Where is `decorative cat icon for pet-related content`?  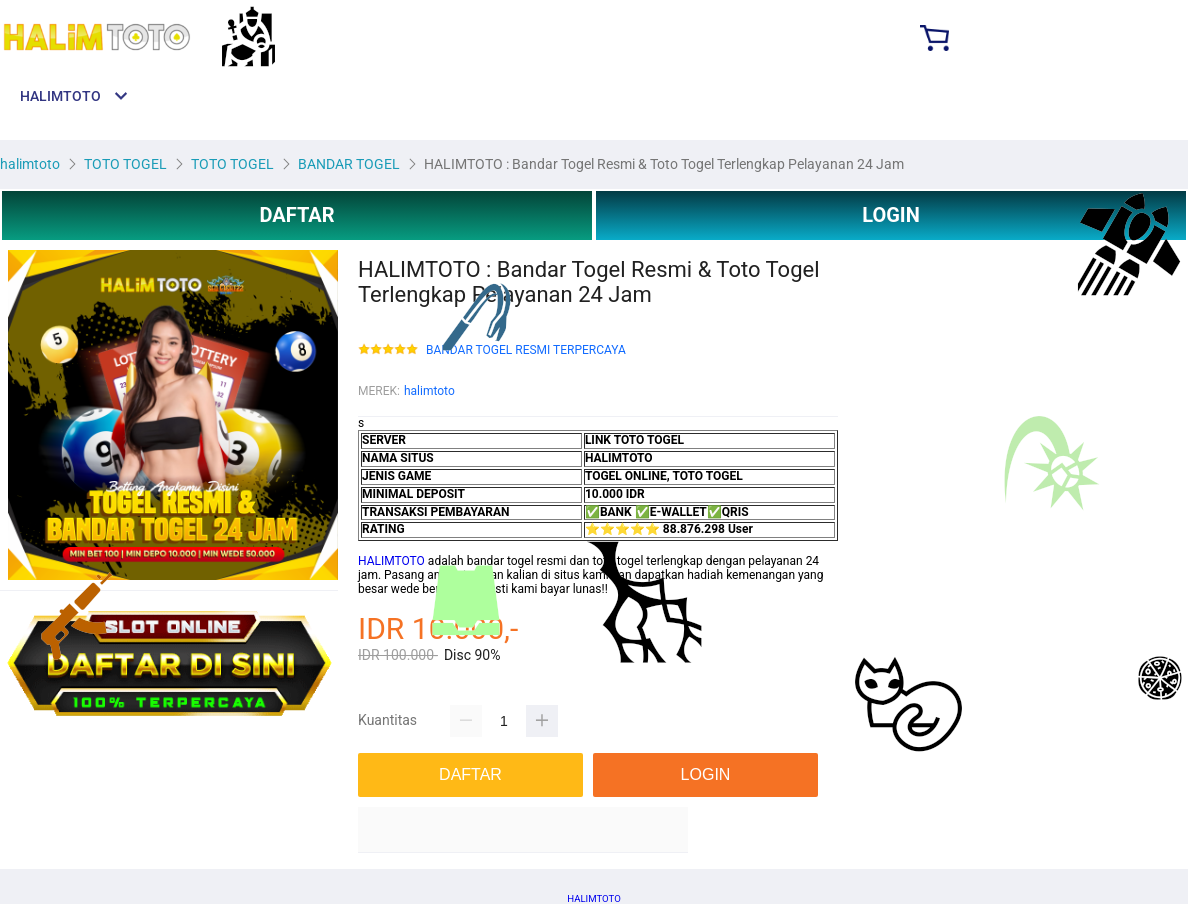 decorative cat icon for pet-related content is located at coordinates (908, 702).